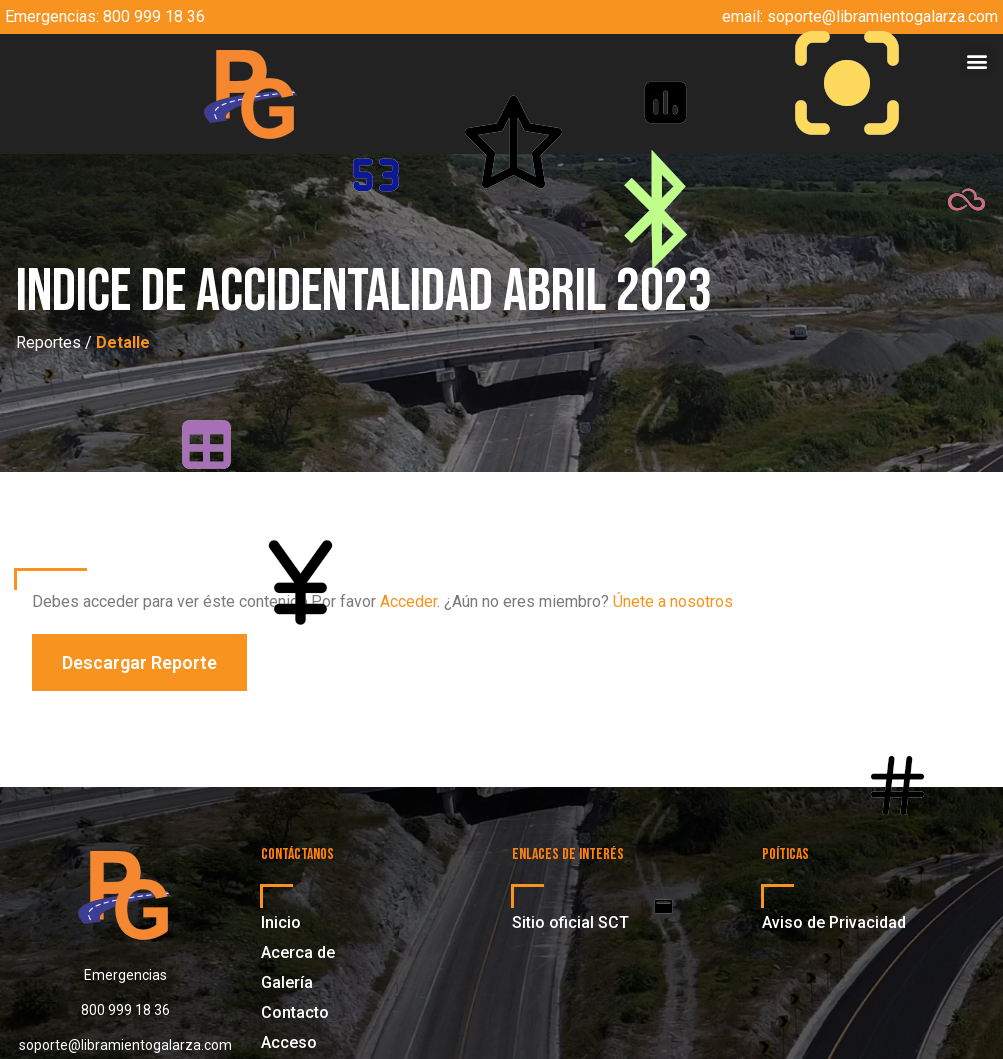 Image resolution: width=1003 pixels, height=1059 pixels. I want to click on skyatlas brand logo, so click(966, 199).